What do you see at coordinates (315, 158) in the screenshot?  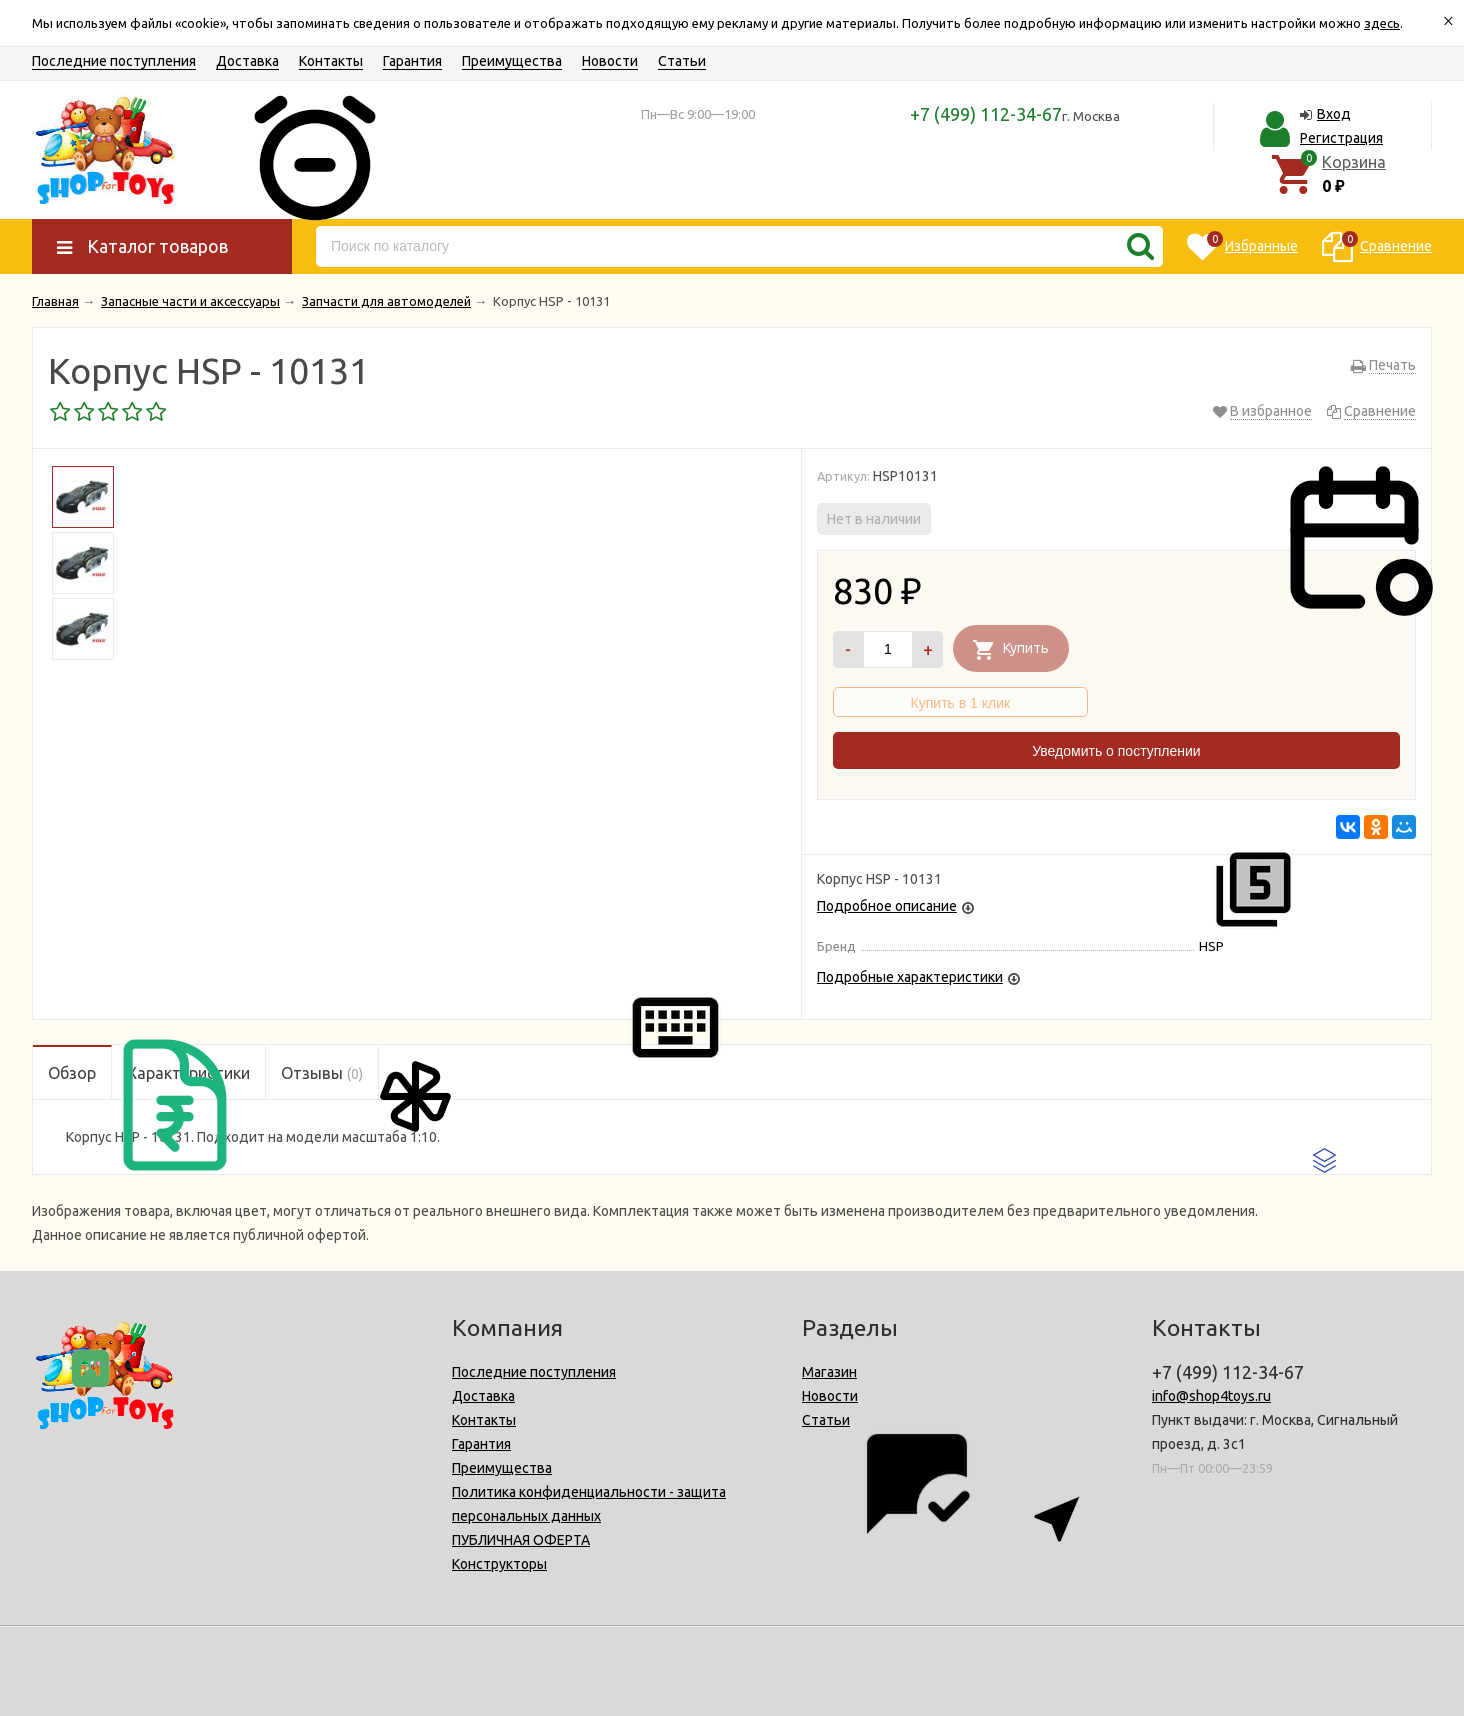 I see `remove or delete an alarm` at bounding box center [315, 158].